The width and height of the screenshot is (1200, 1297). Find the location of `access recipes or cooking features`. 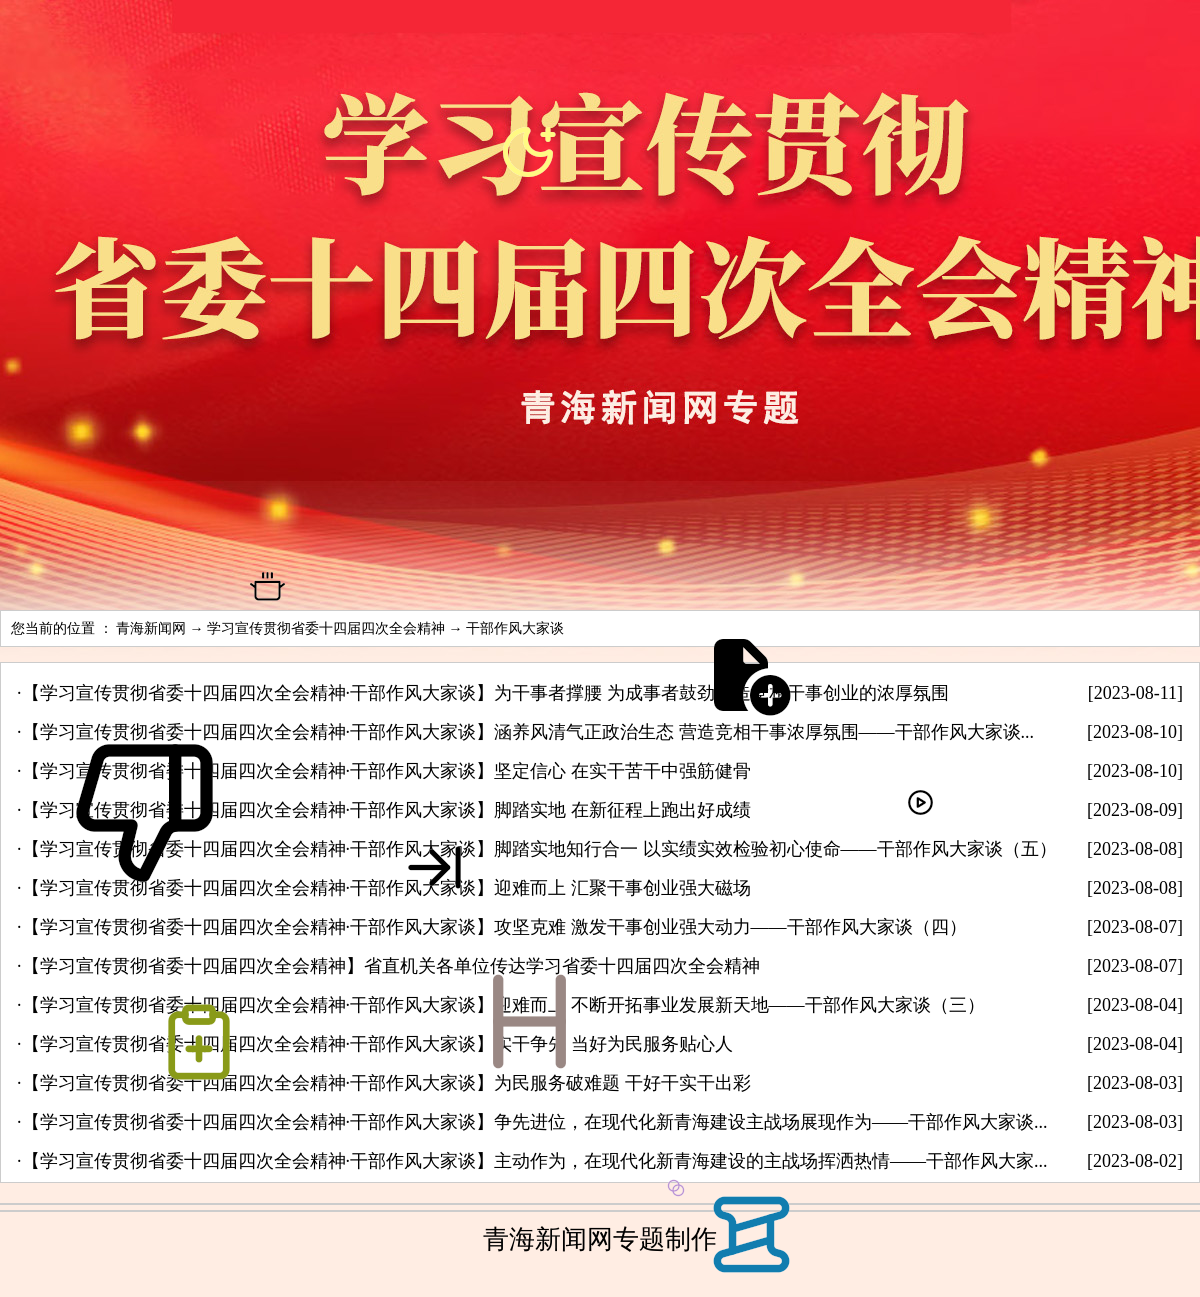

access recipes or cooking features is located at coordinates (267, 588).